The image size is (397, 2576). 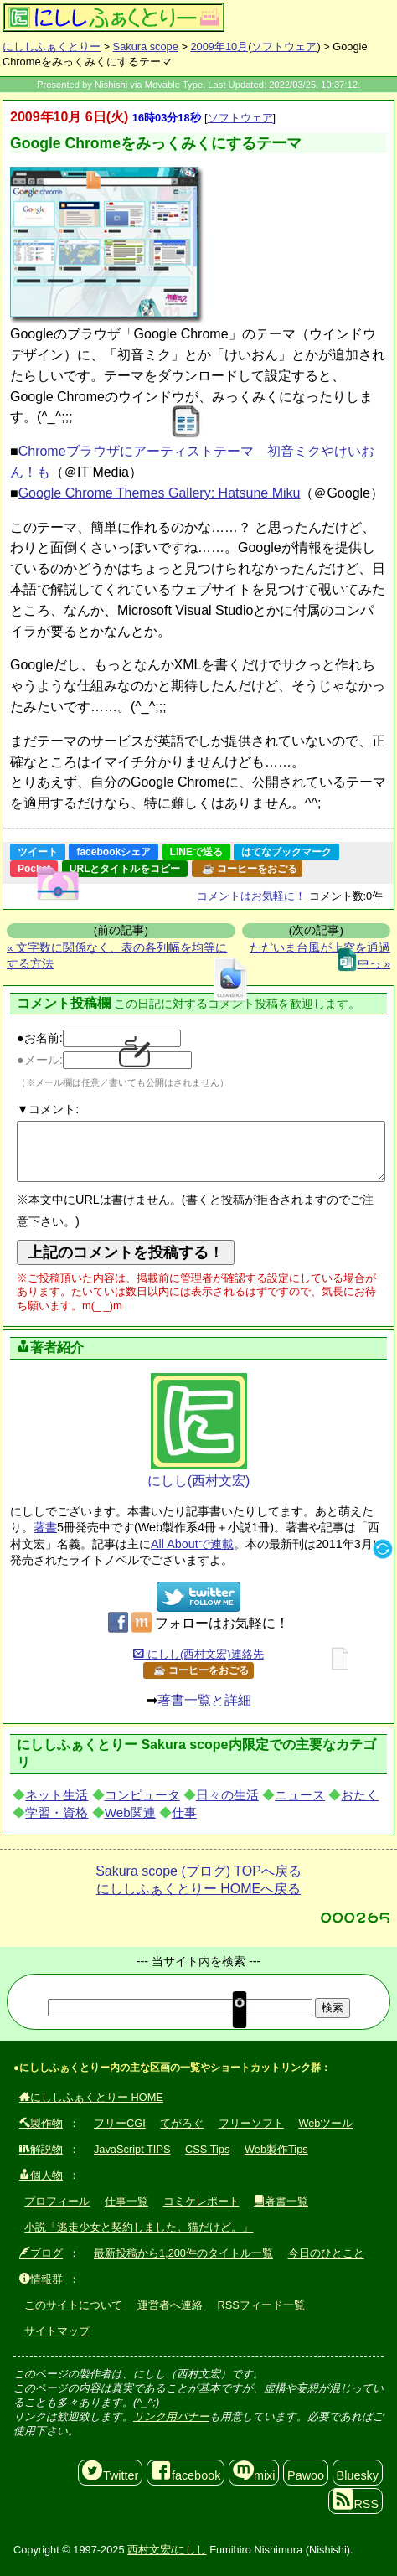 What do you see at coordinates (134, 1051) in the screenshot?
I see `configure wacom tablet settings` at bounding box center [134, 1051].